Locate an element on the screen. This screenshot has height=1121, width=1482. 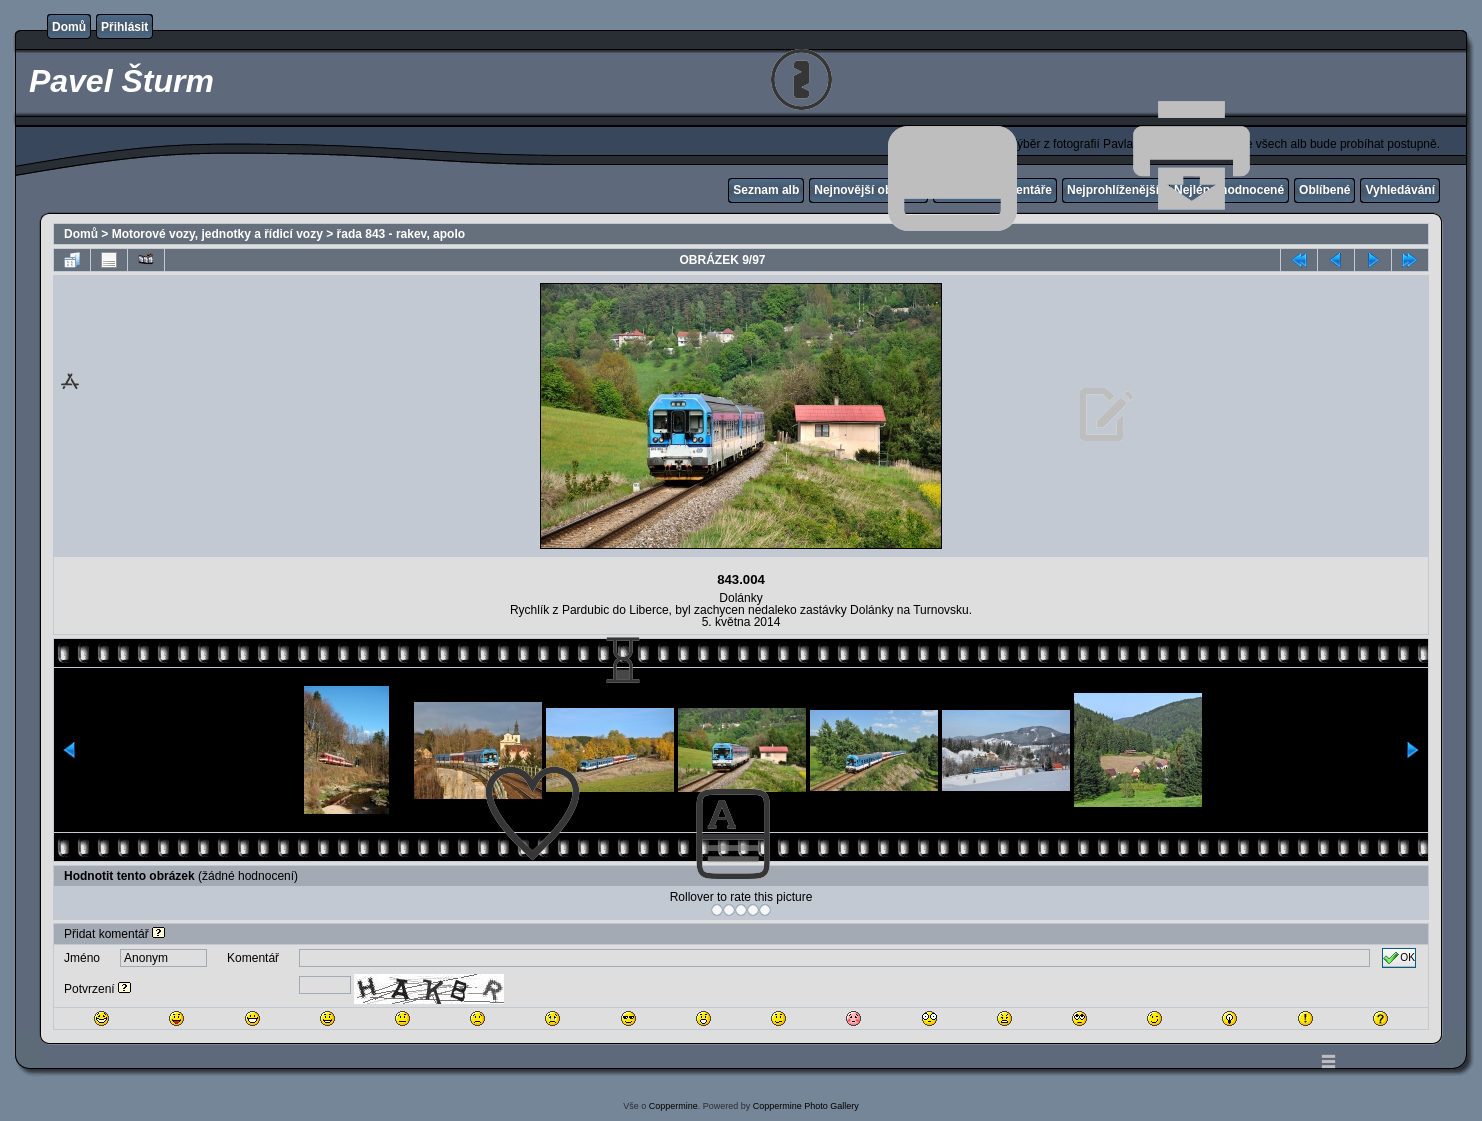
scan a document or image is located at coordinates (736, 834).